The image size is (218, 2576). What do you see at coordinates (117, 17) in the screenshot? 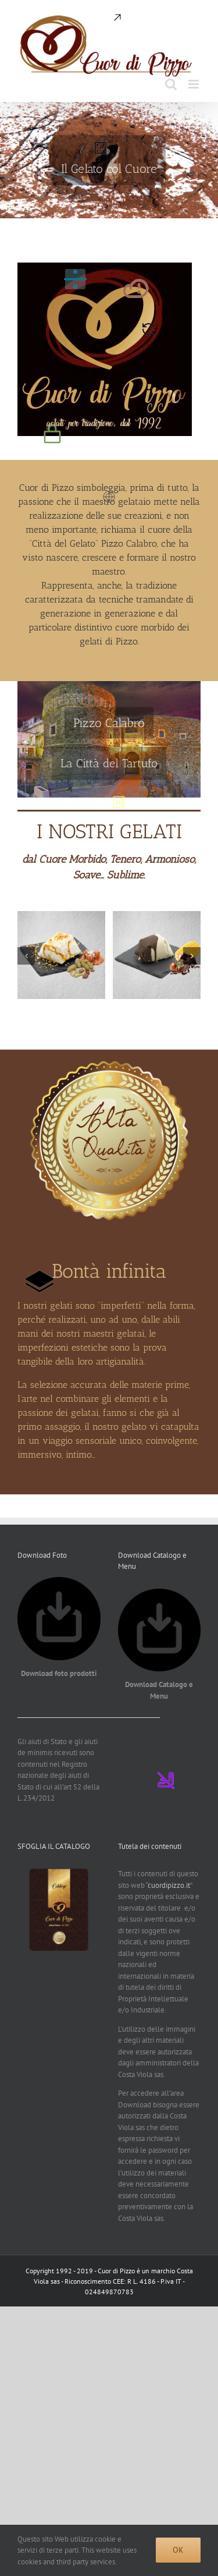
I see `open link in new tab or window` at bounding box center [117, 17].